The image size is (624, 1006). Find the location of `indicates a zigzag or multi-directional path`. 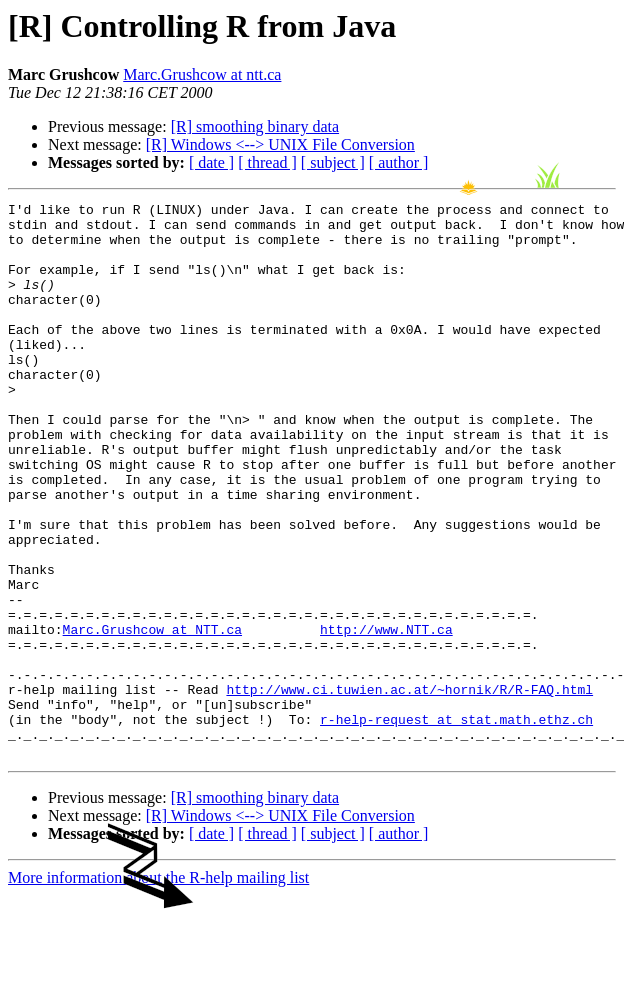

indicates a zigzag or multi-directional path is located at coordinates (150, 866).